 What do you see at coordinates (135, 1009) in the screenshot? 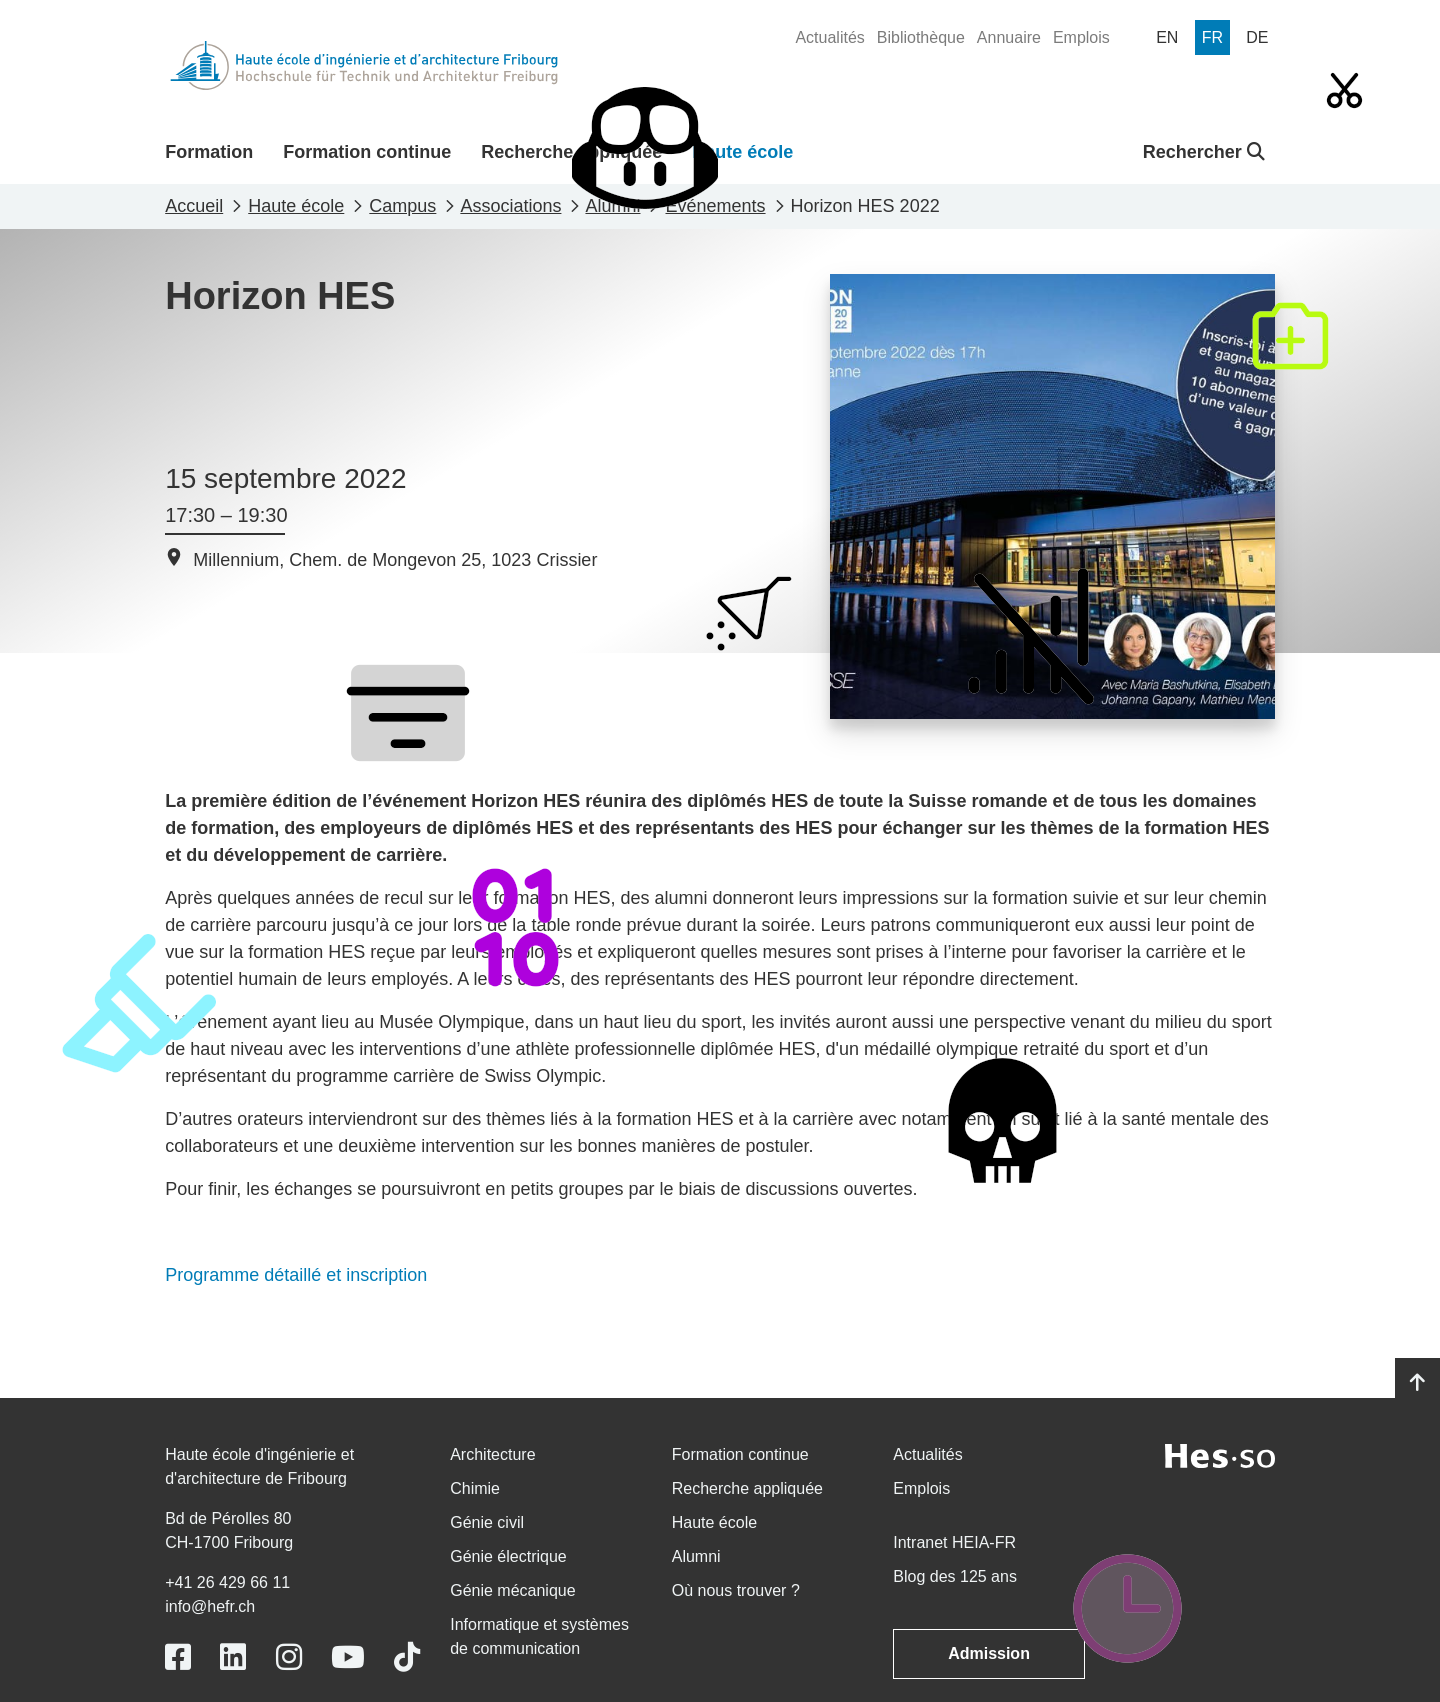
I see `highlight or mark selected text` at bounding box center [135, 1009].